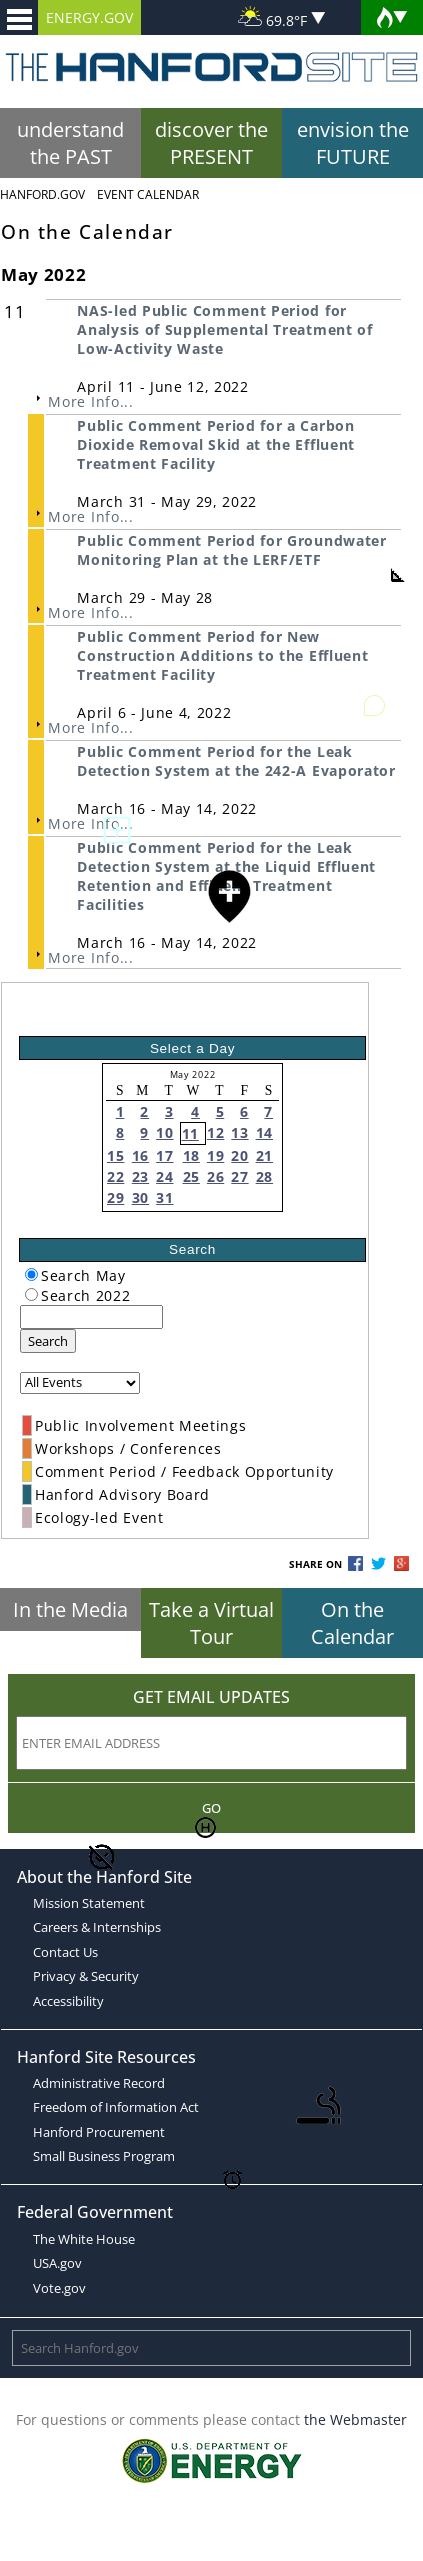 The image size is (423, 2561). I want to click on add a new location pin, so click(229, 896).